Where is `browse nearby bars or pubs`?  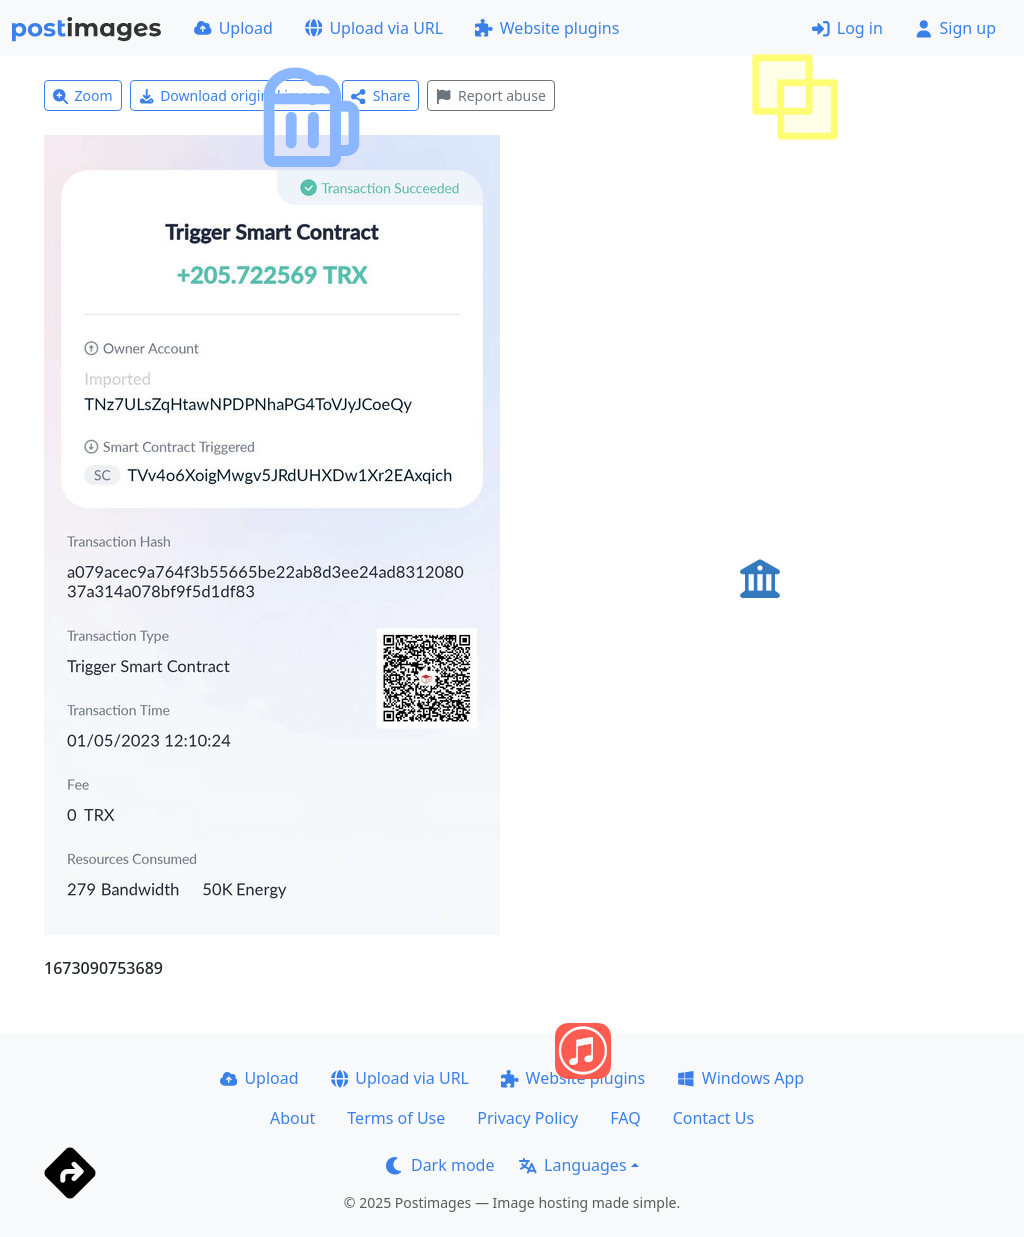 browse nearby bars or pubs is located at coordinates (306, 121).